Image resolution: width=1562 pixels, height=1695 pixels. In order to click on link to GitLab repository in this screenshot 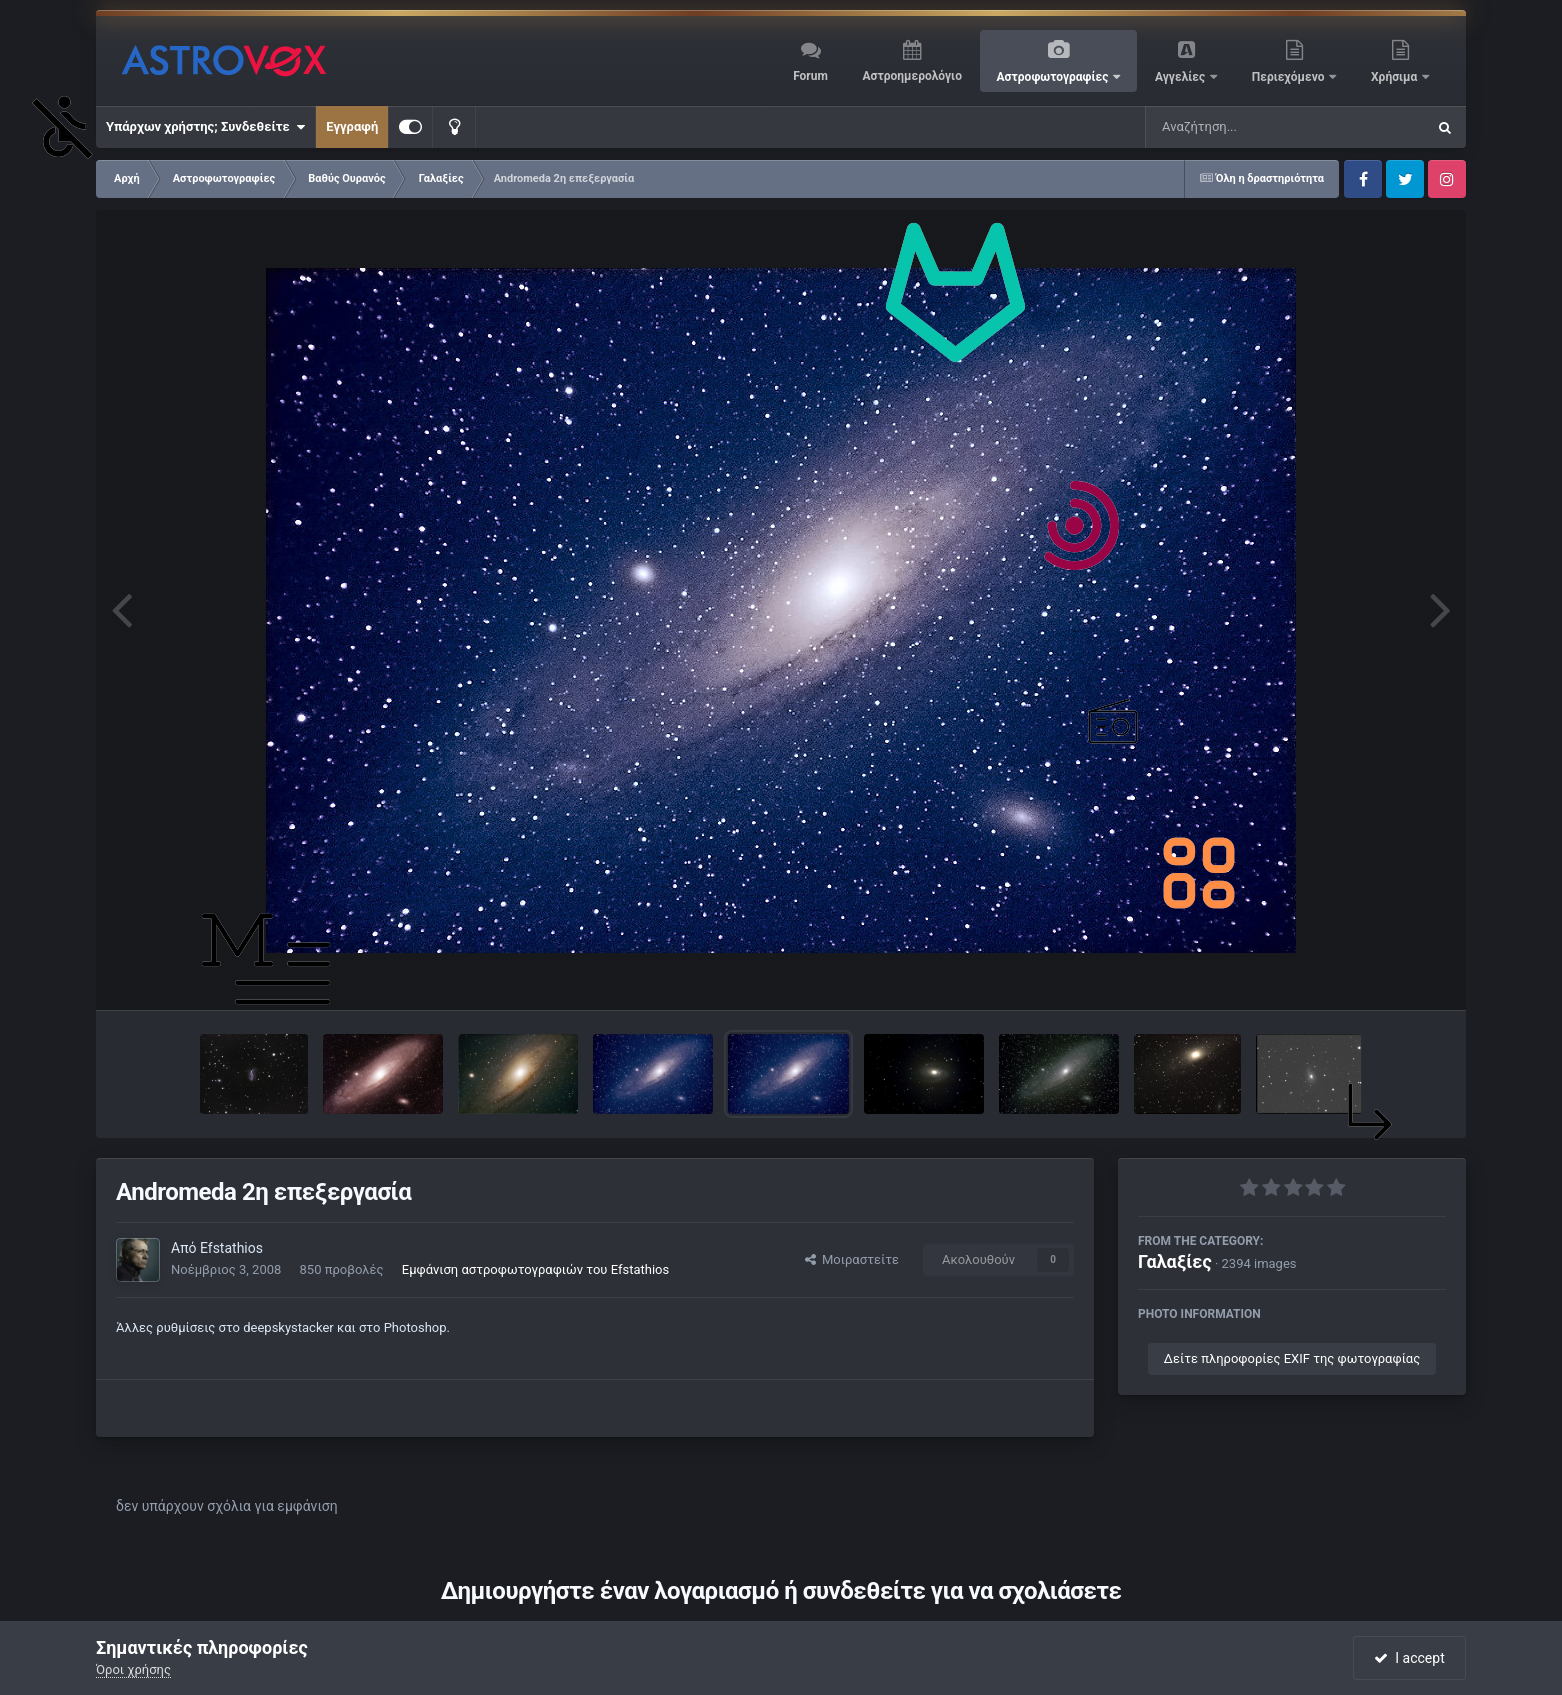, I will do `click(955, 292)`.